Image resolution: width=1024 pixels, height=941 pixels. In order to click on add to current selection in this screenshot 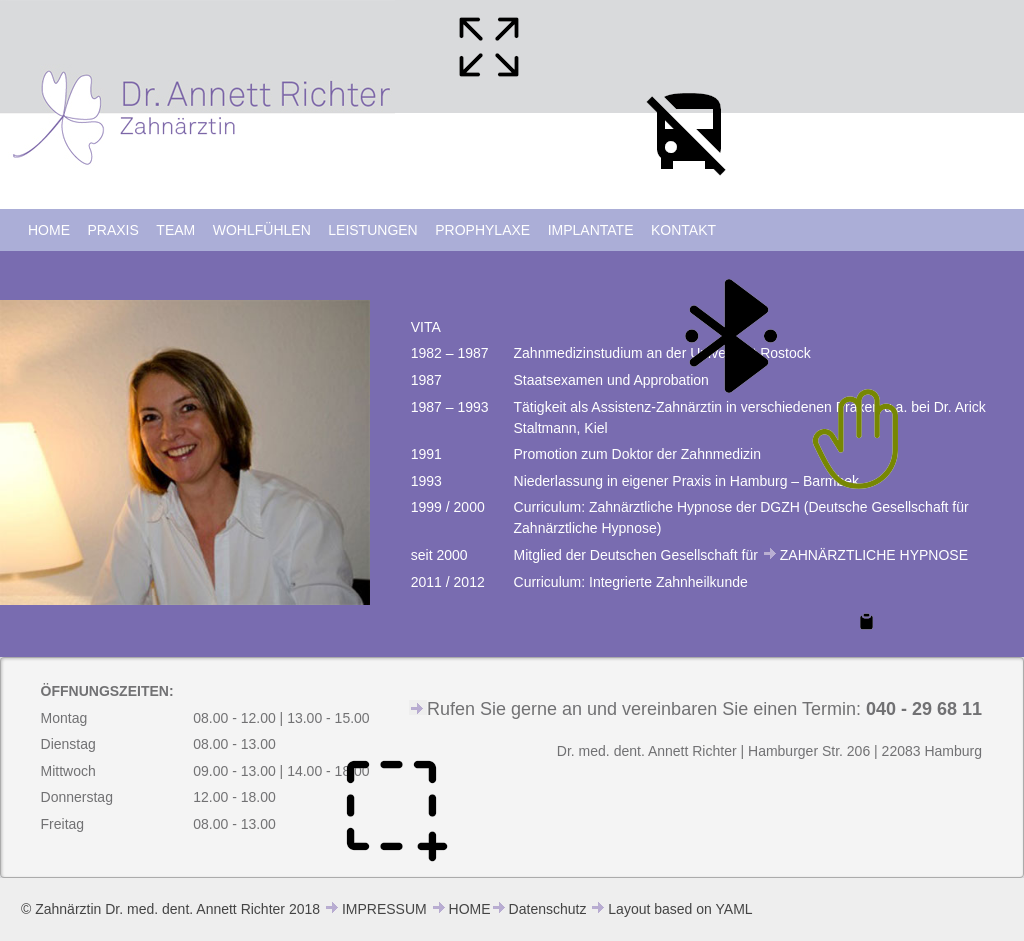, I will do `click(391, 805)`.